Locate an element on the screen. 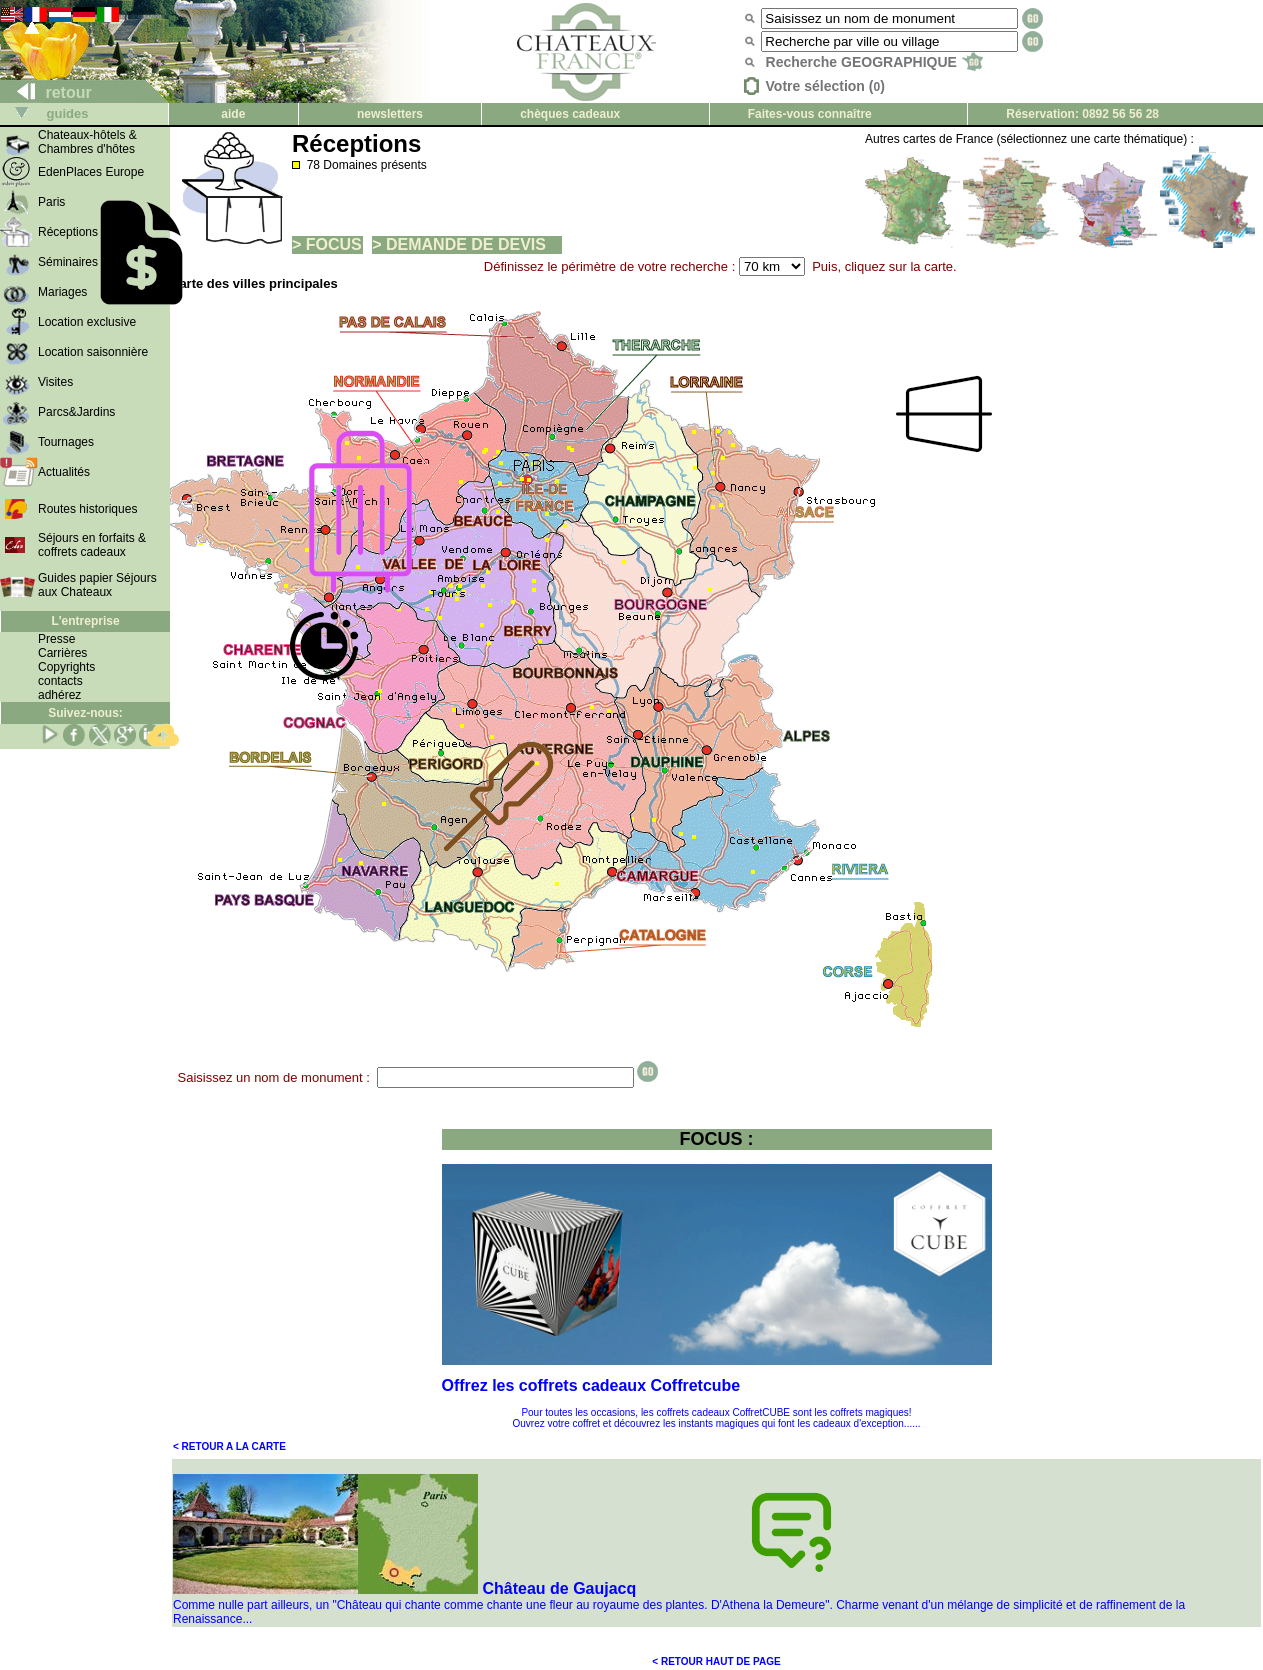 Image resolution: width=1263 pixels, height=1670 pixels. access settings or configuration options is located at coordinates (498, 796).